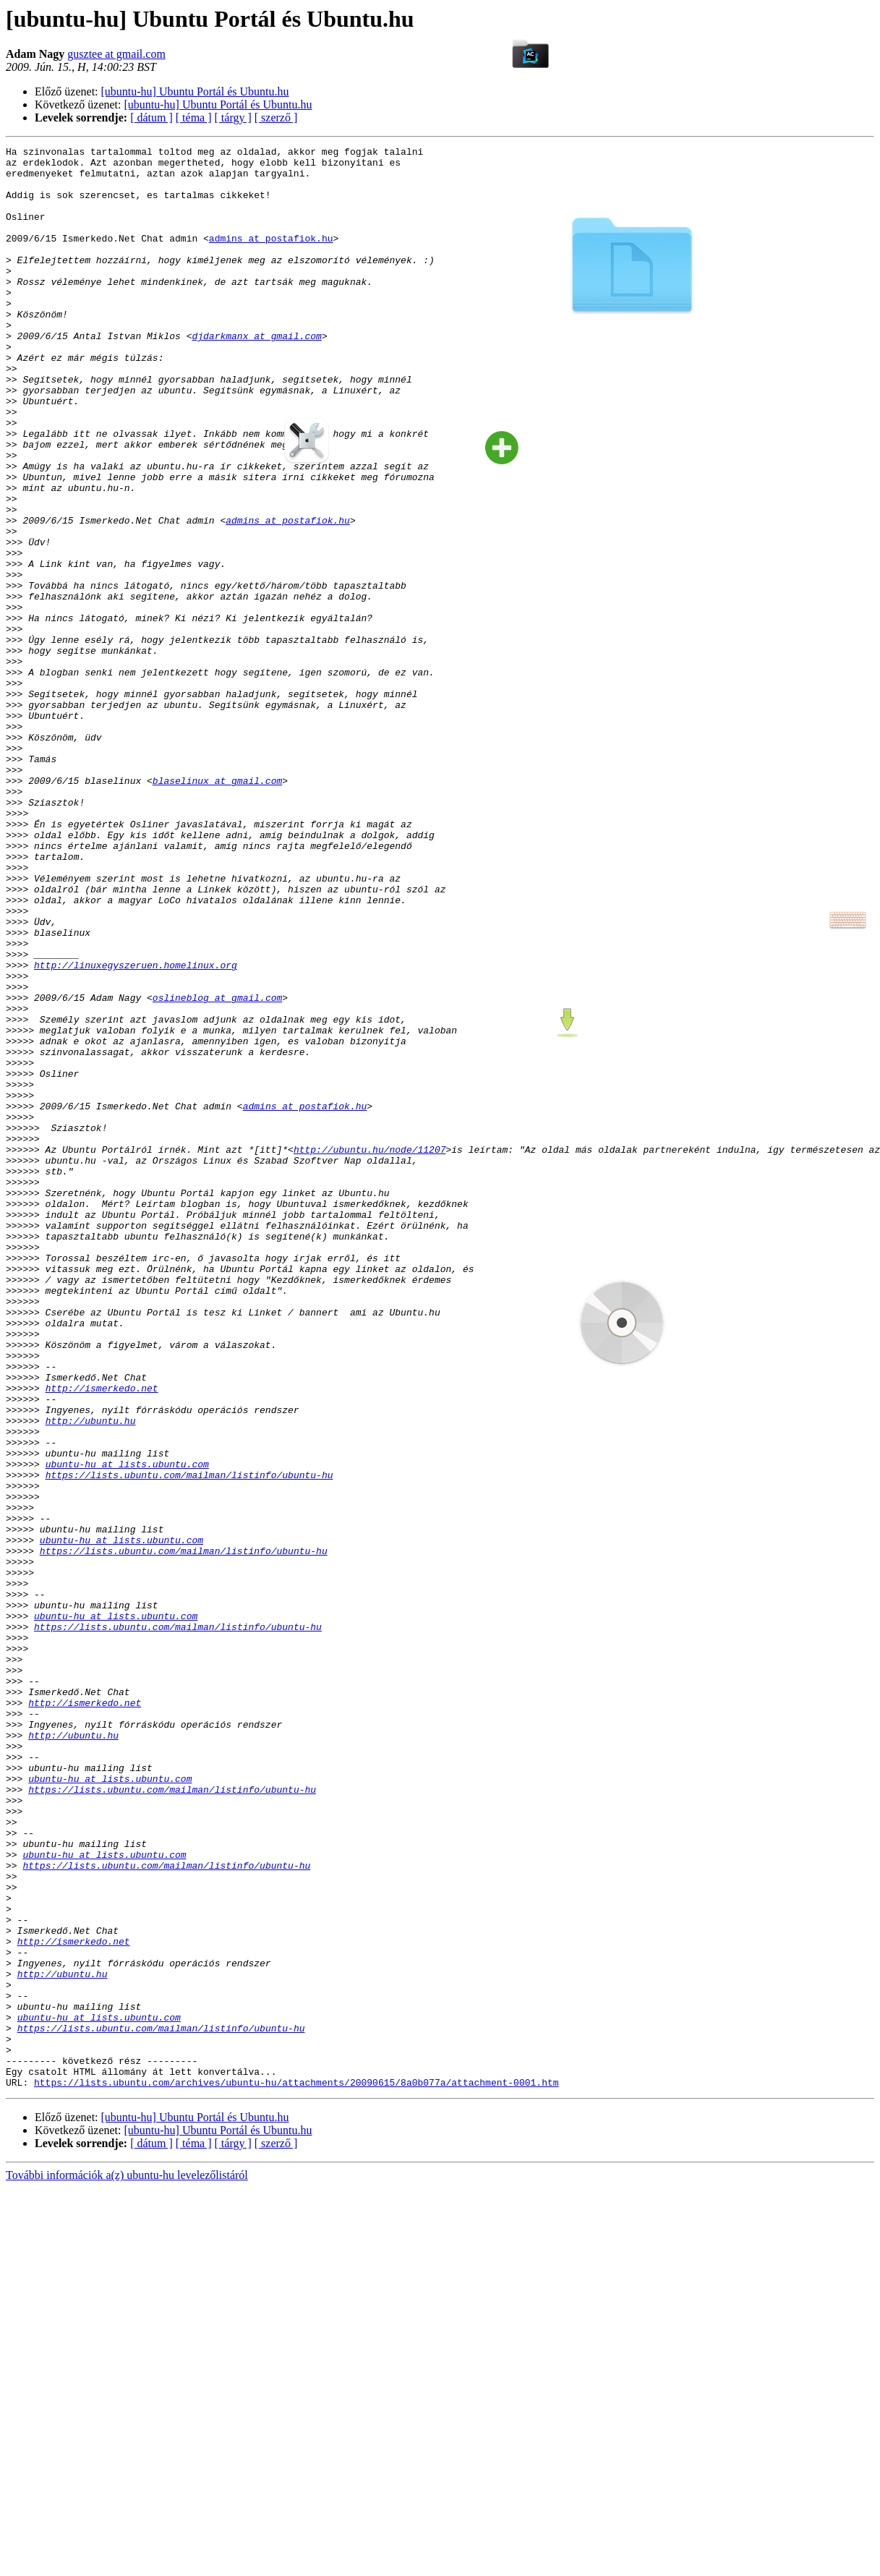  I want to click on open your documents folder, so click(632, 265).